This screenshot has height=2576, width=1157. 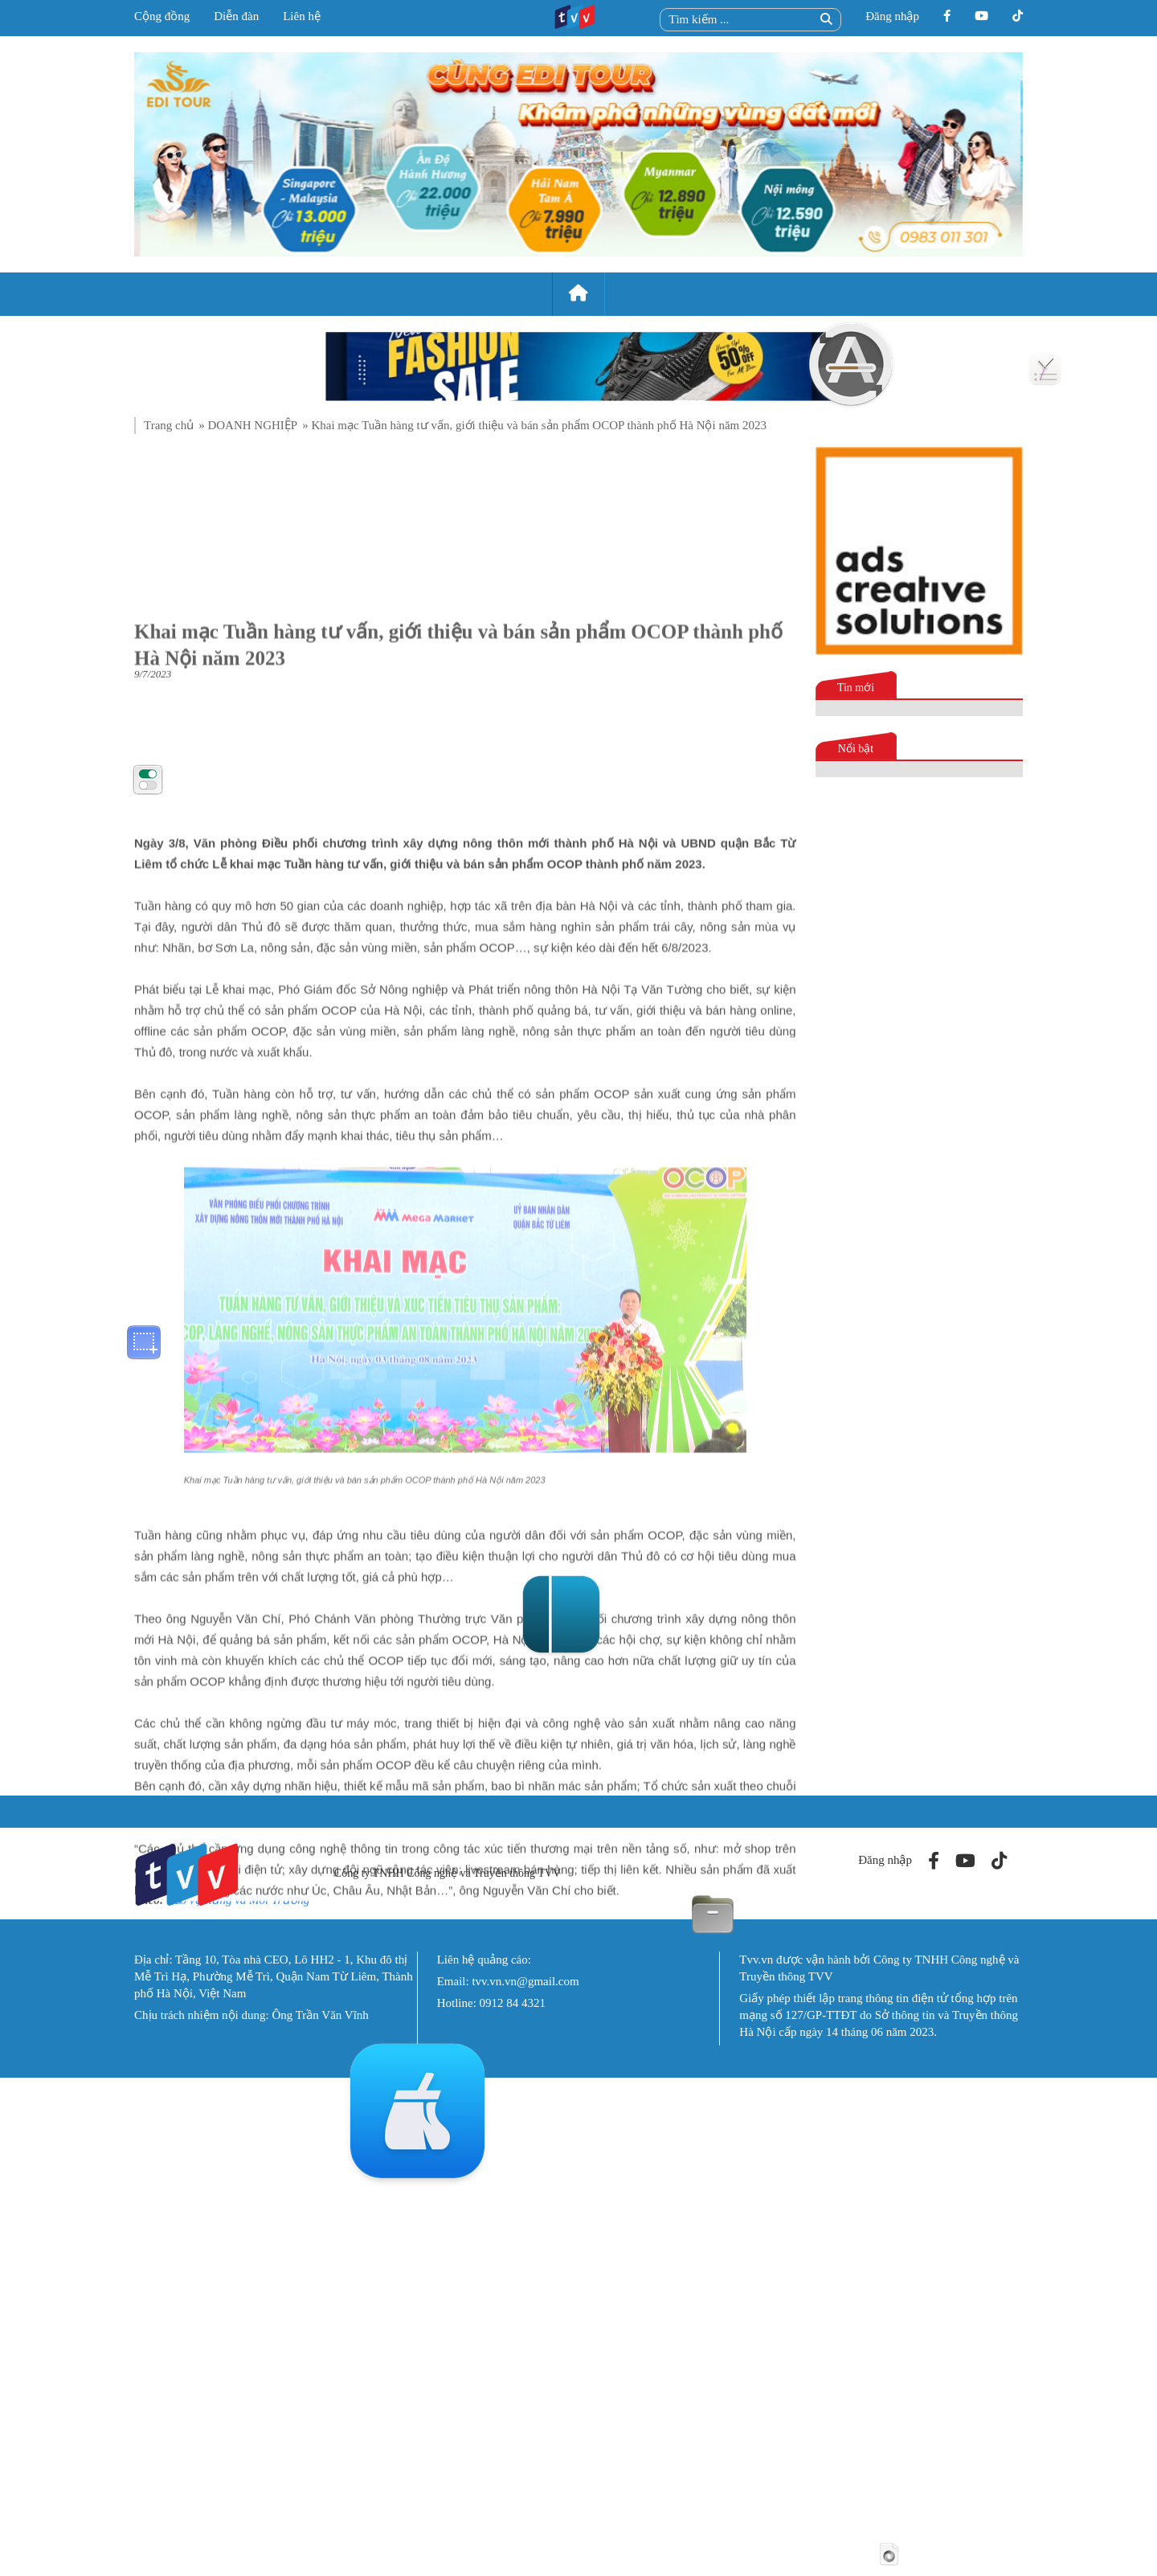 I want to click on open svgcleaner app, so click(x=417, y=2111).